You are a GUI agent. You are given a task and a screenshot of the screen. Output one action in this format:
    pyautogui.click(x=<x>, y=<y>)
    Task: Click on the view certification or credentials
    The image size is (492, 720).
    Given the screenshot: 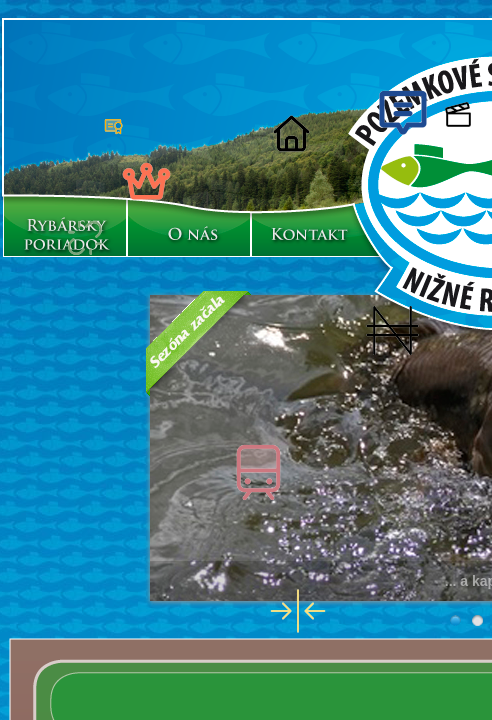 What is the action you would take?
    pyautogui.click(x=113, y=126)
    